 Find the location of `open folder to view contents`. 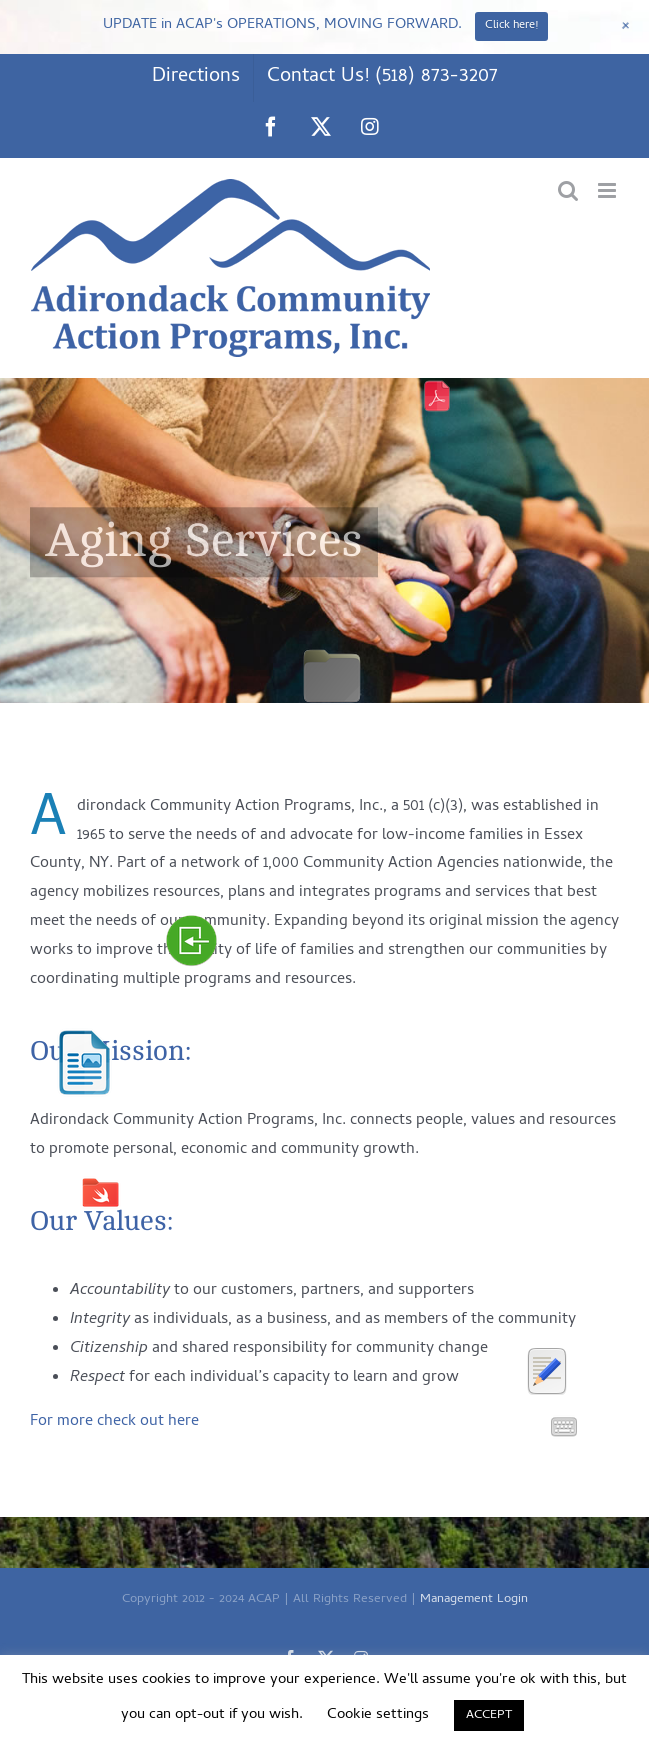

open folder to view contents is located at coordinates (332, 676).